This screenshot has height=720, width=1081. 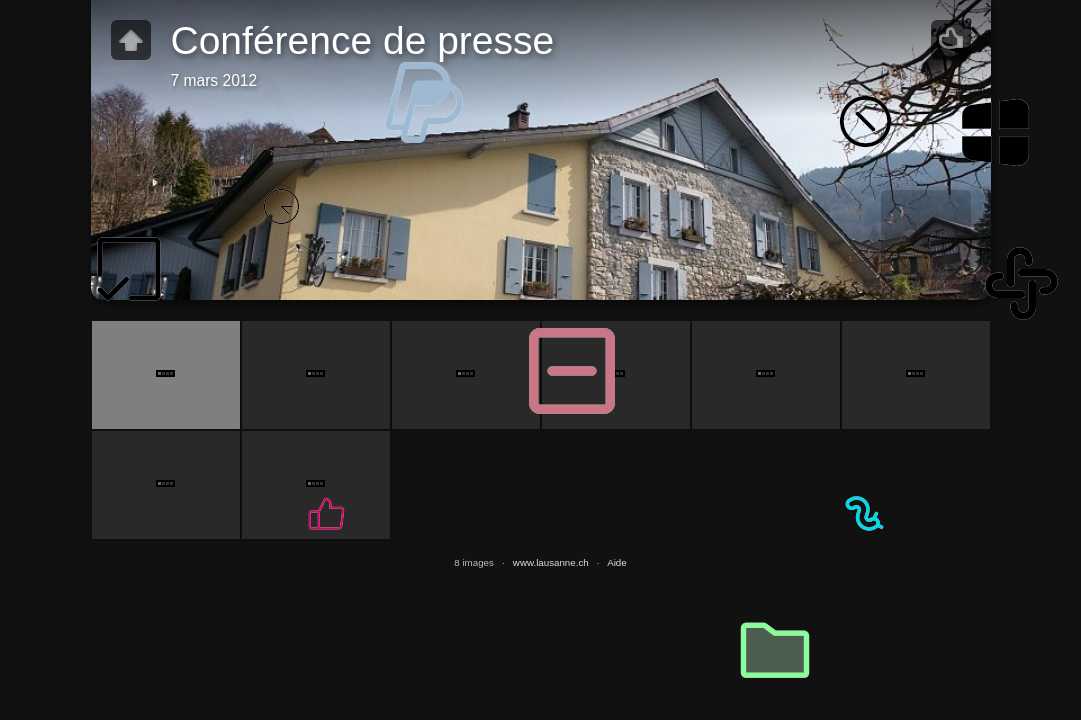 What do you see at coordinates (326, 515) in the screenshot?
I see `like or approve content` at bounding box center [326, 515].